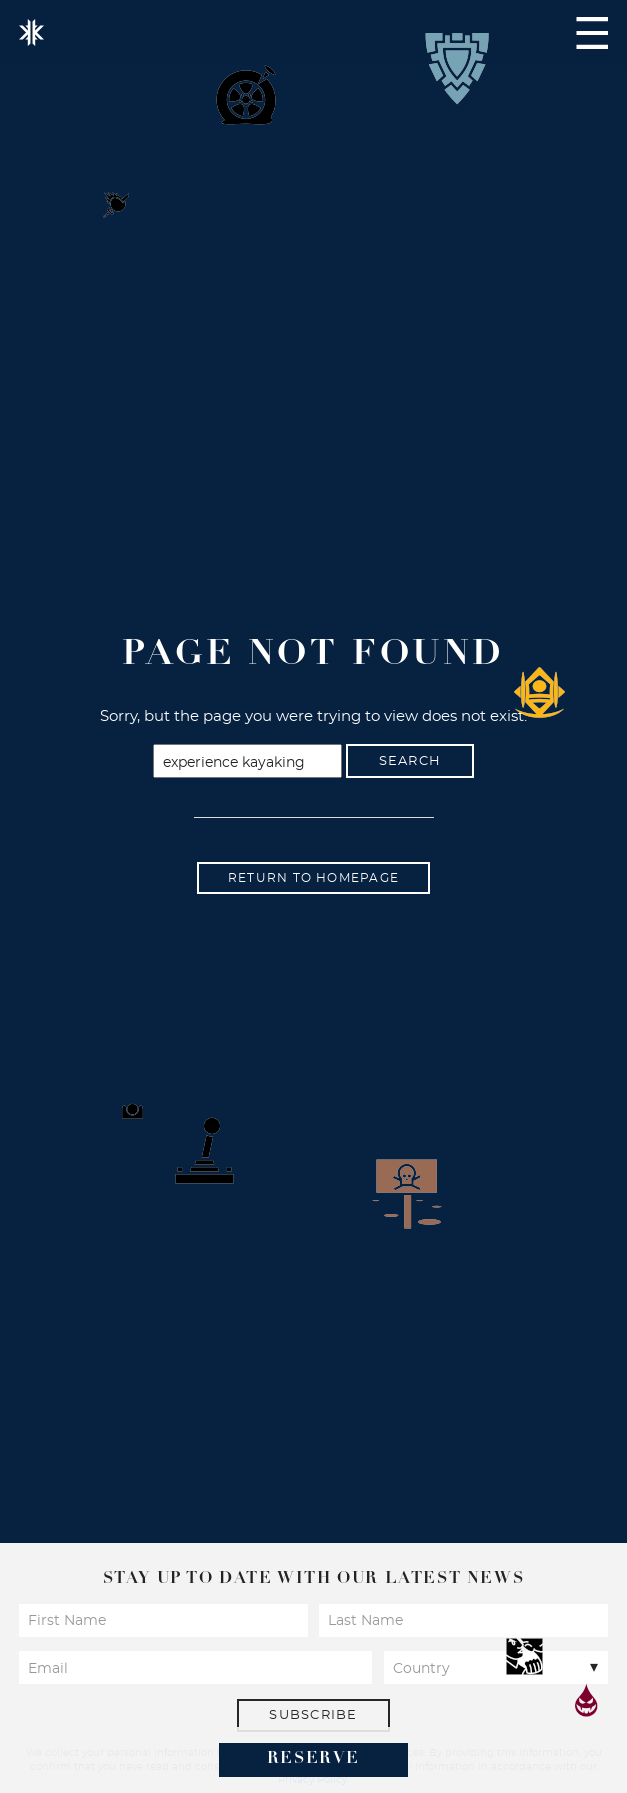 The image size is (627, 1793). What do you see at coordinates (457, 68) in the screenshot?
I see `indicates protected or secured content` at bounding box center [457, 68].